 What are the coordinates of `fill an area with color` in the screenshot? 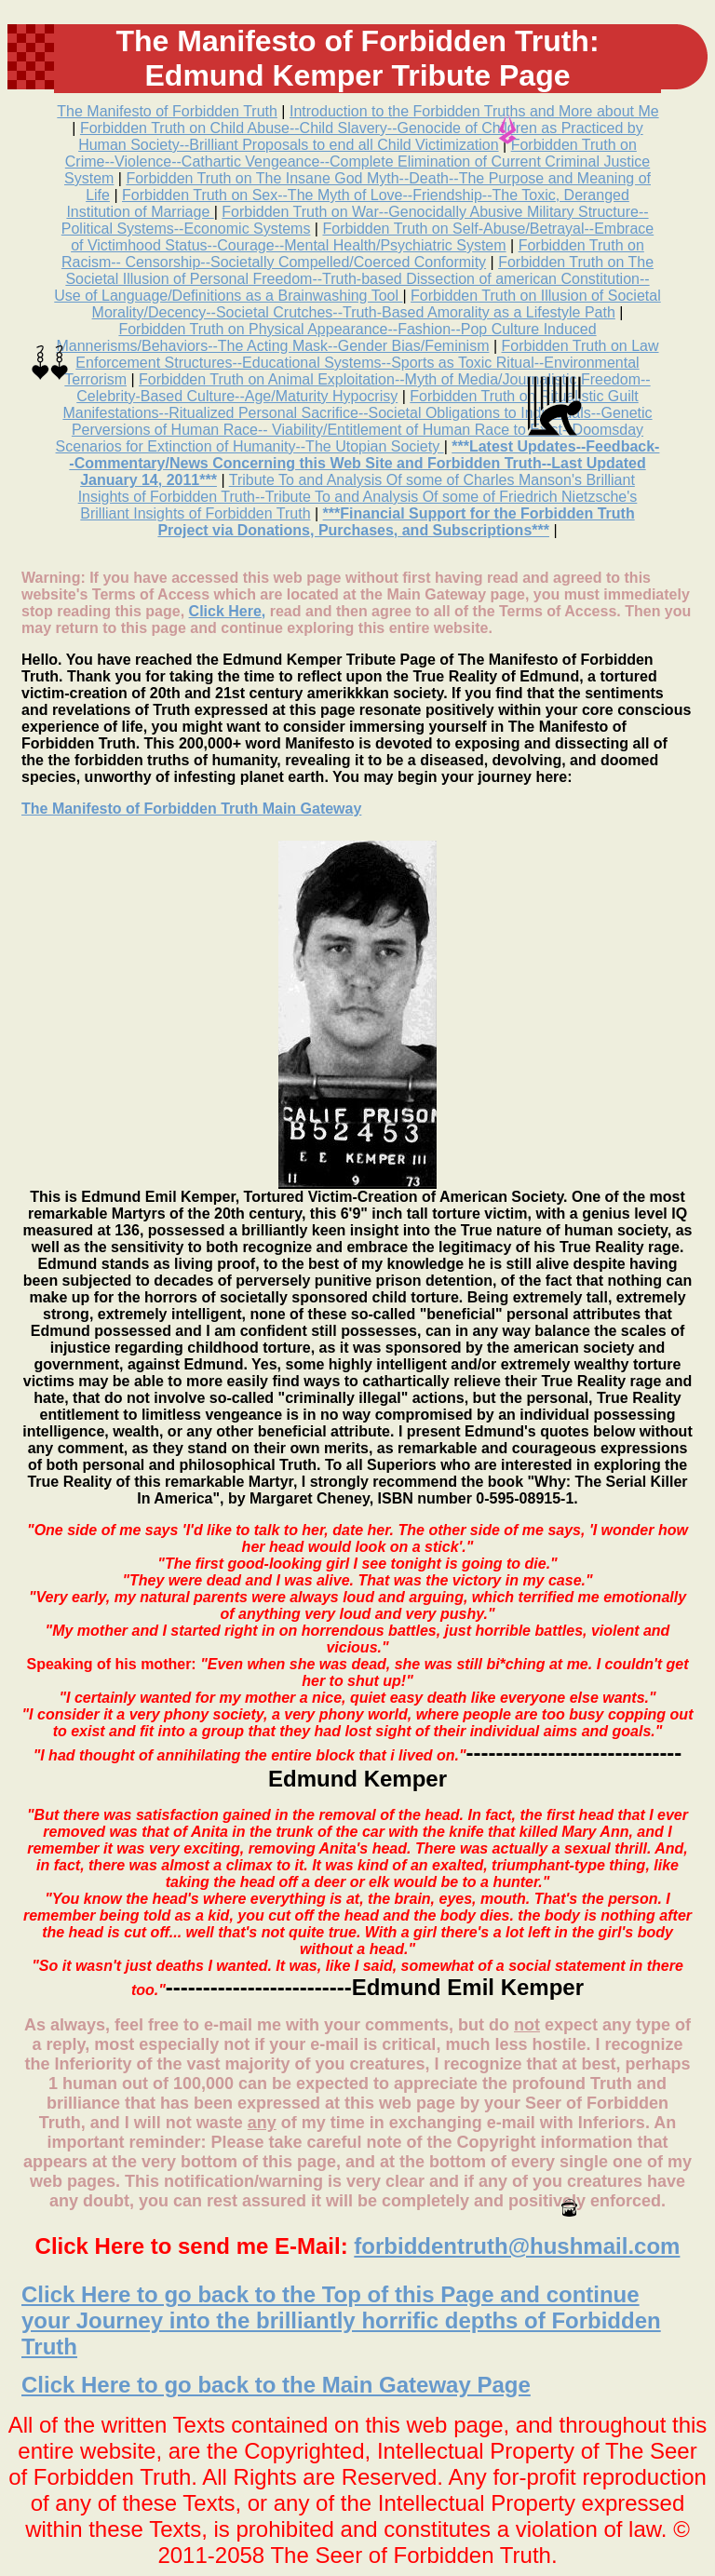 It's located at (569, 2207).